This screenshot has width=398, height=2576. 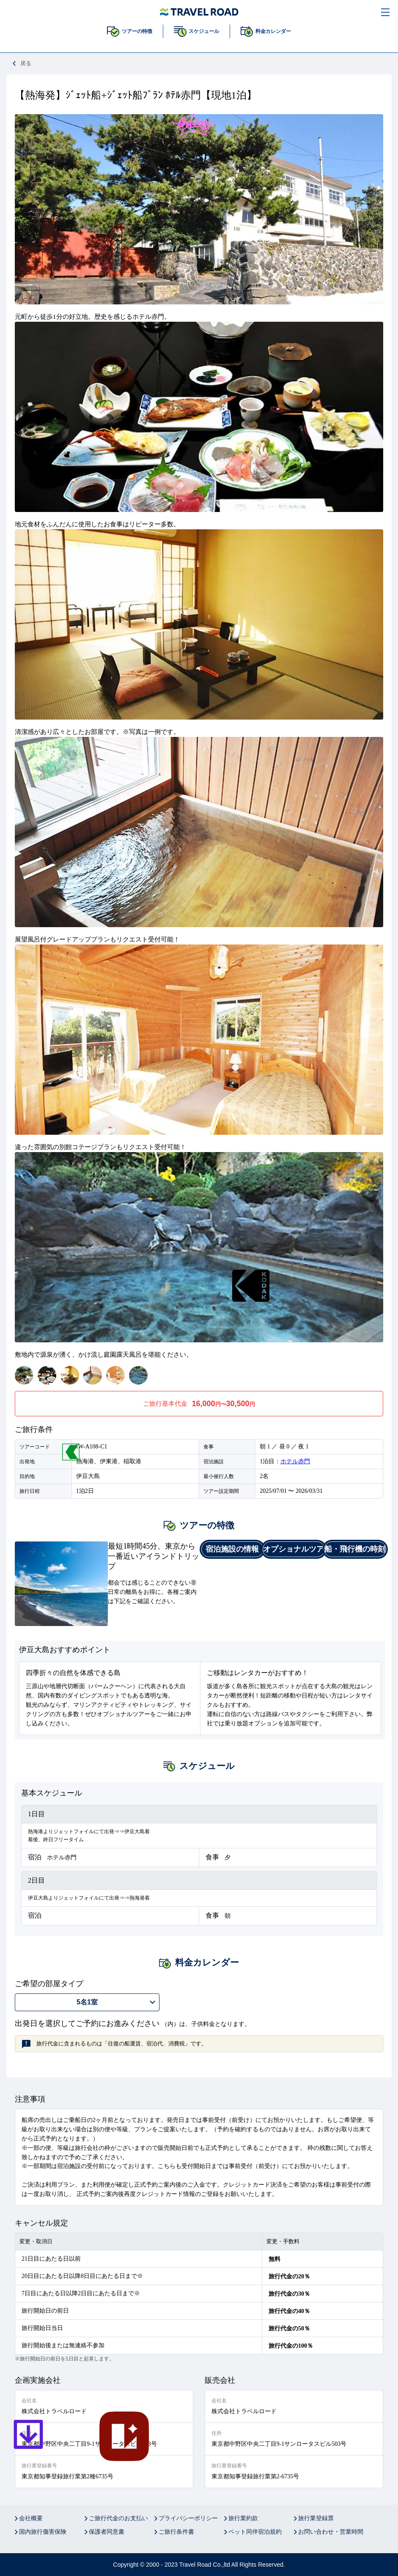 I want to click on apache groovy programming language logo, so click(x=193, y=124).